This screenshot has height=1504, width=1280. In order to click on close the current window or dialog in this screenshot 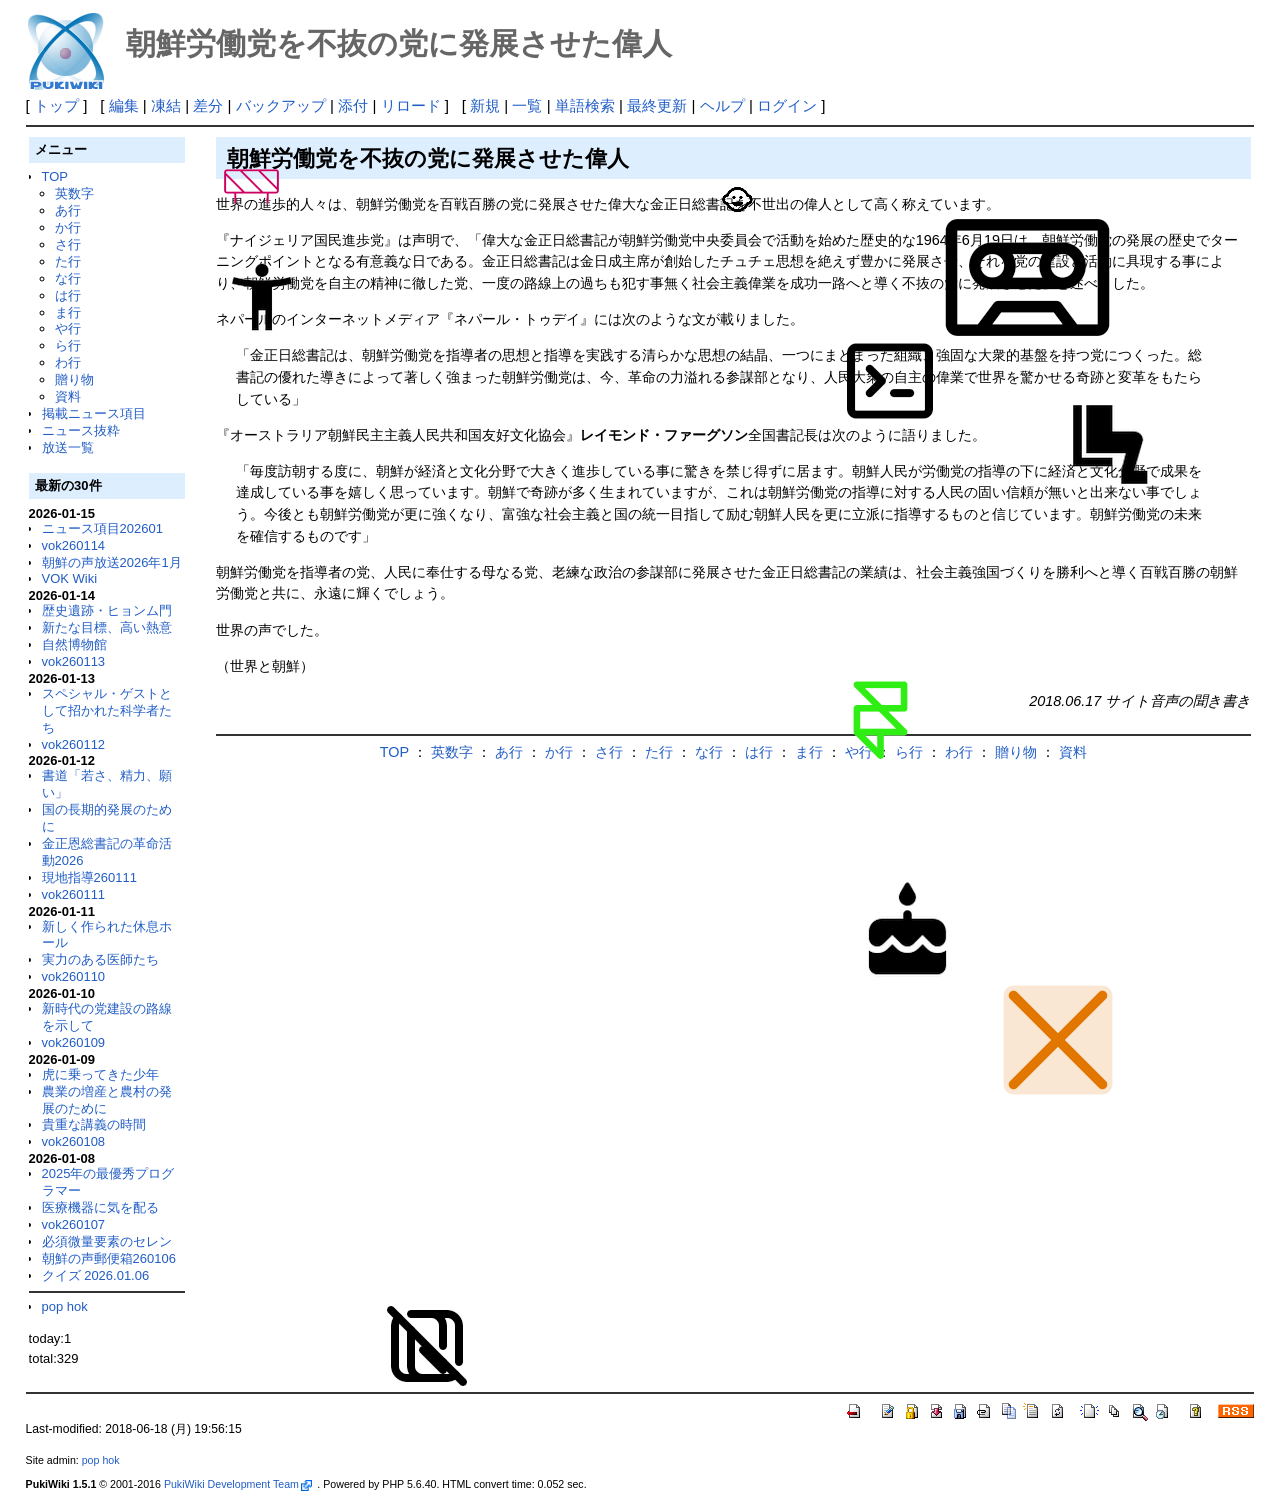, I will do `click(1058, 1040)`.